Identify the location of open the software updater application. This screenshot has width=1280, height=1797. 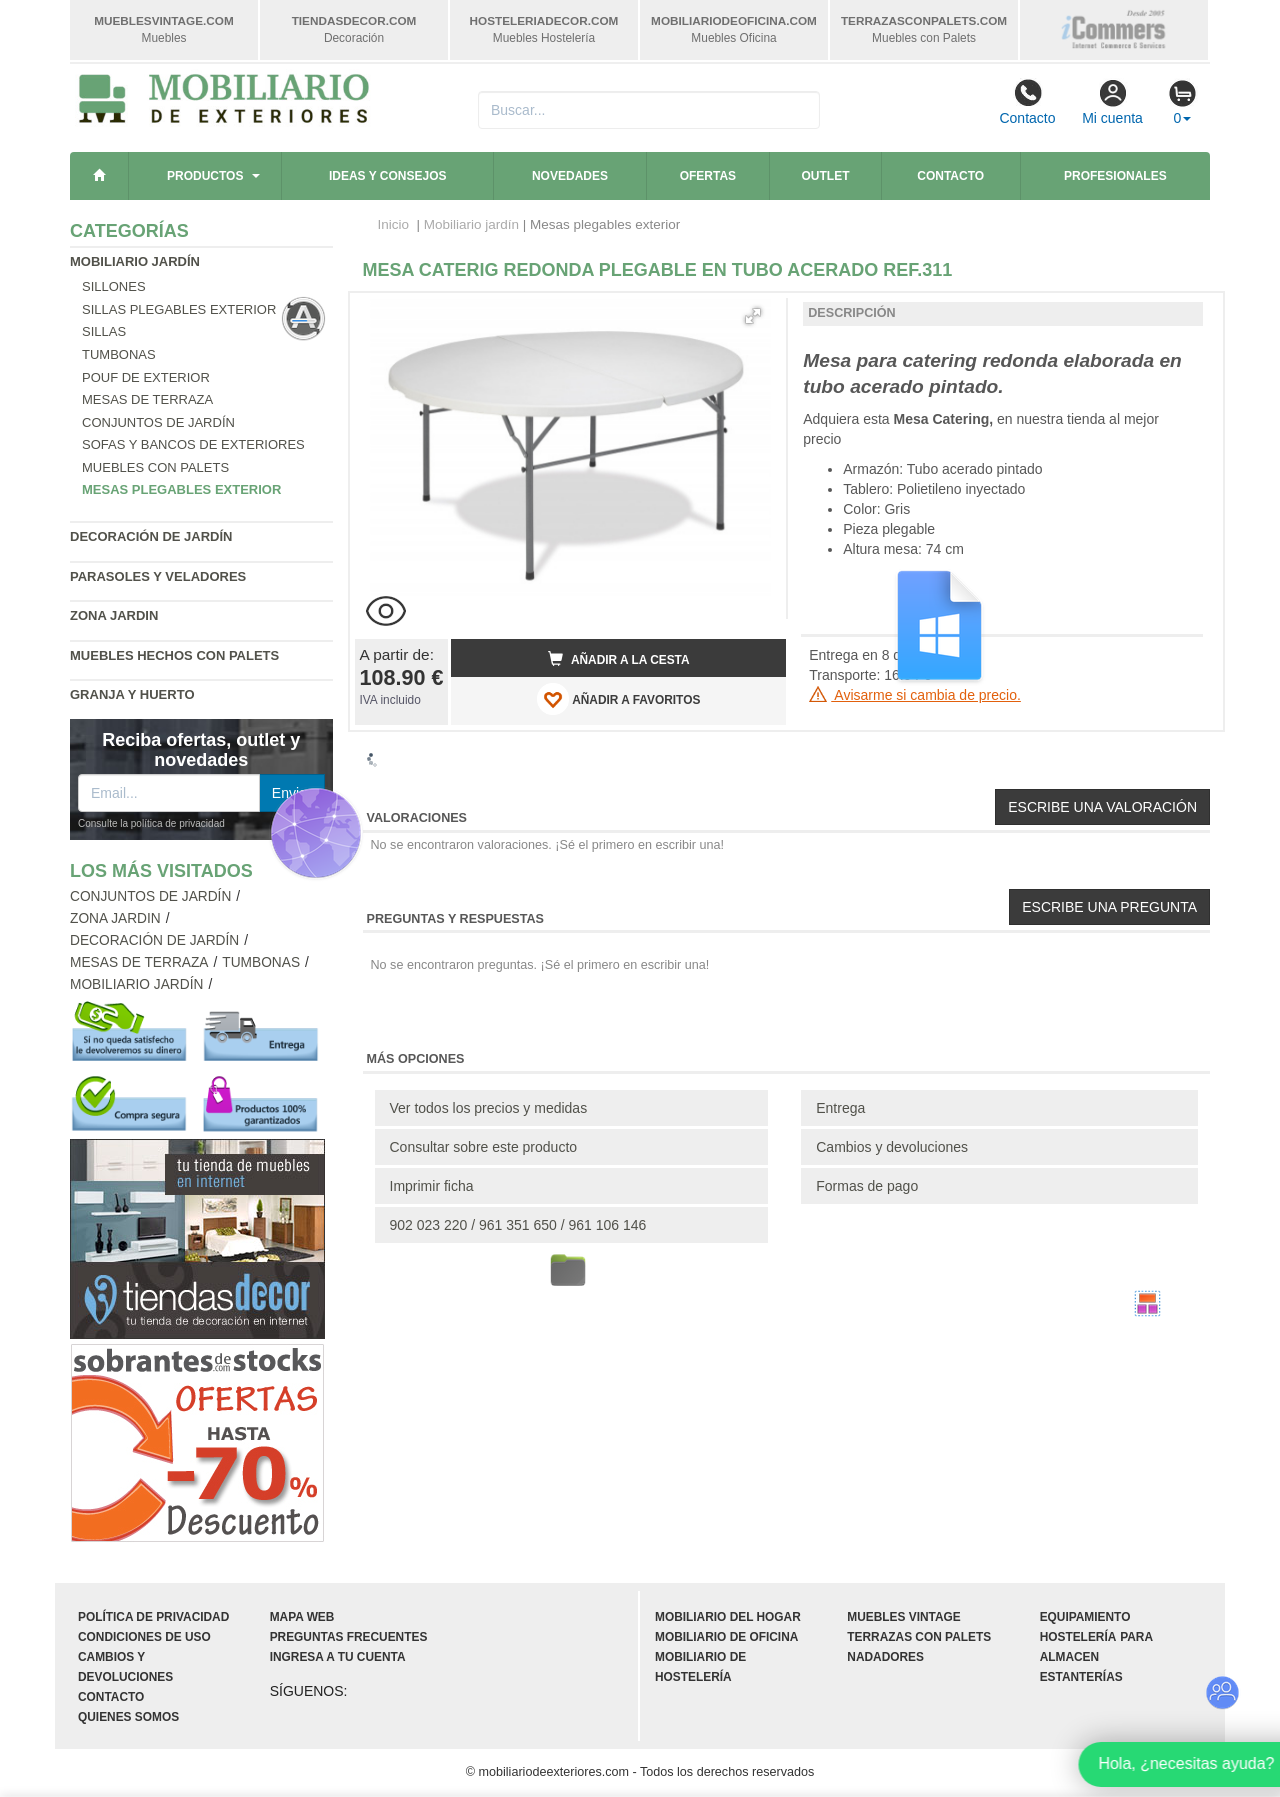
(303, 318).